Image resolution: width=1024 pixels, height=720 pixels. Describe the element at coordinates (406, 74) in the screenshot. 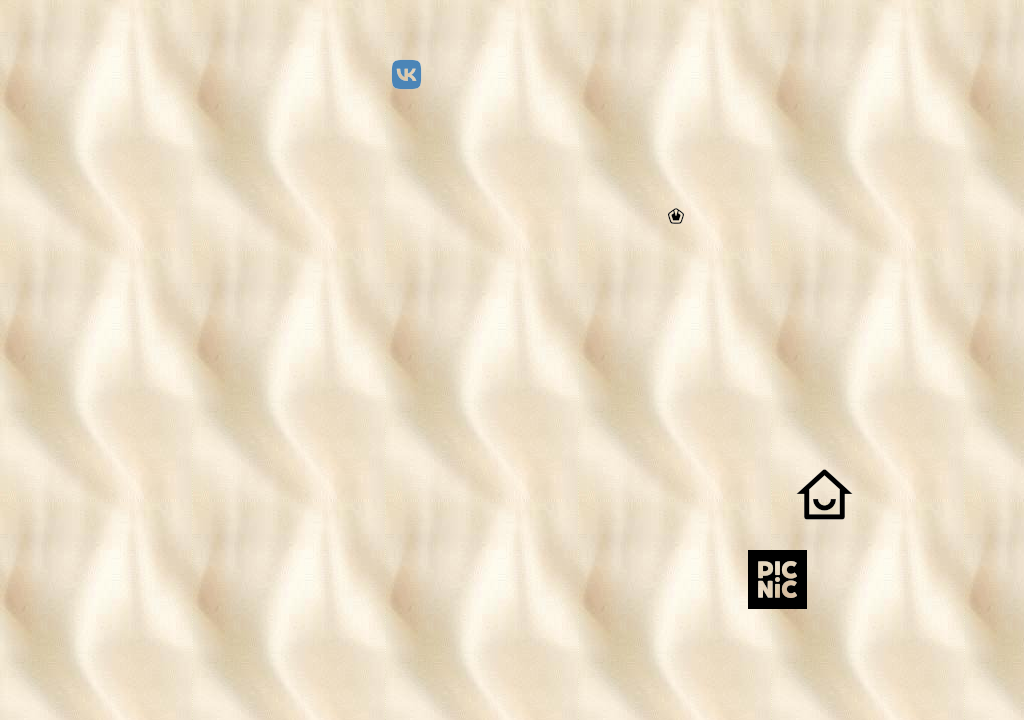

I see `open VK social network app` at that location.